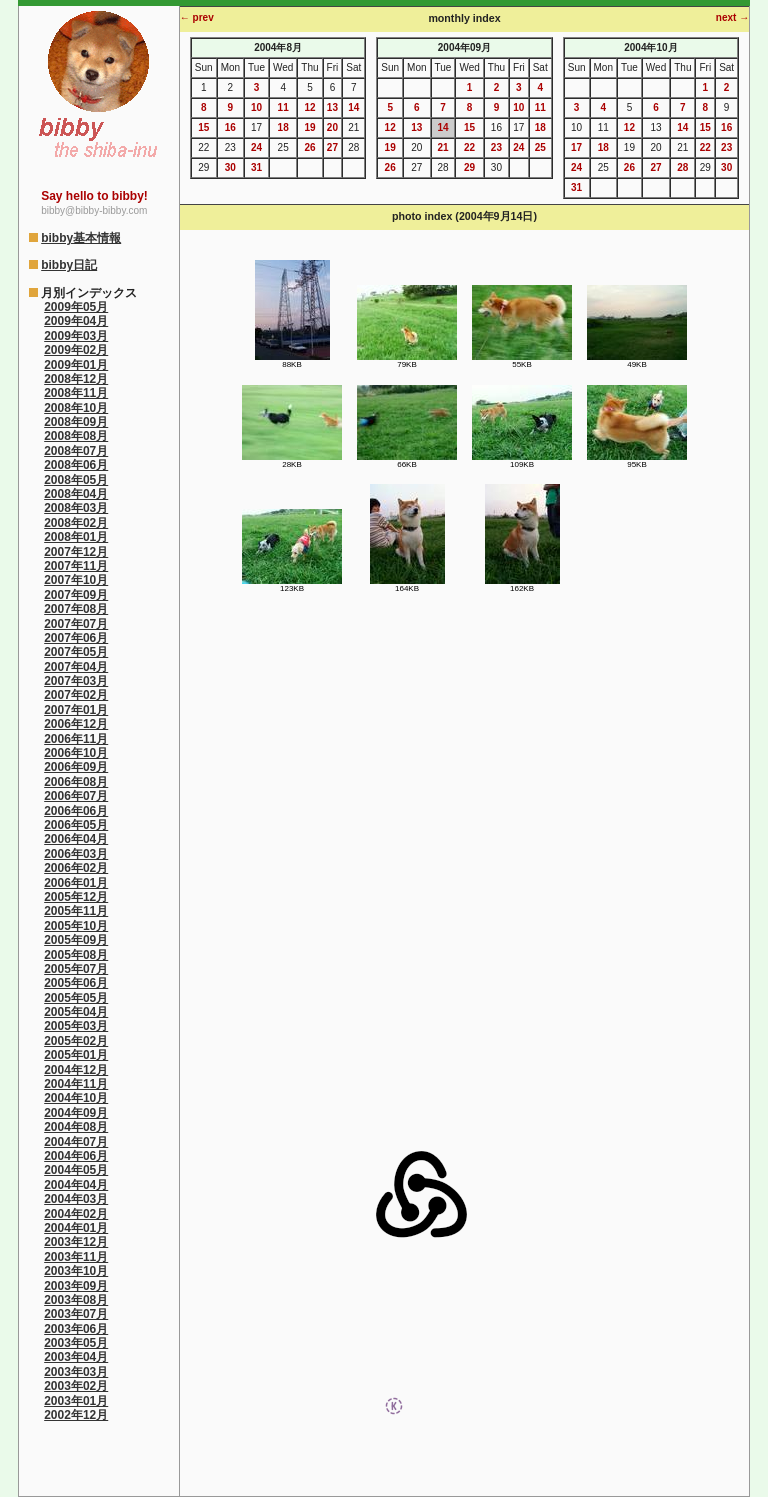  What do you see at coordinates (421, 1196) in the screenshot?
I see `redux state management library logo` at bounding box center [421, 1196].